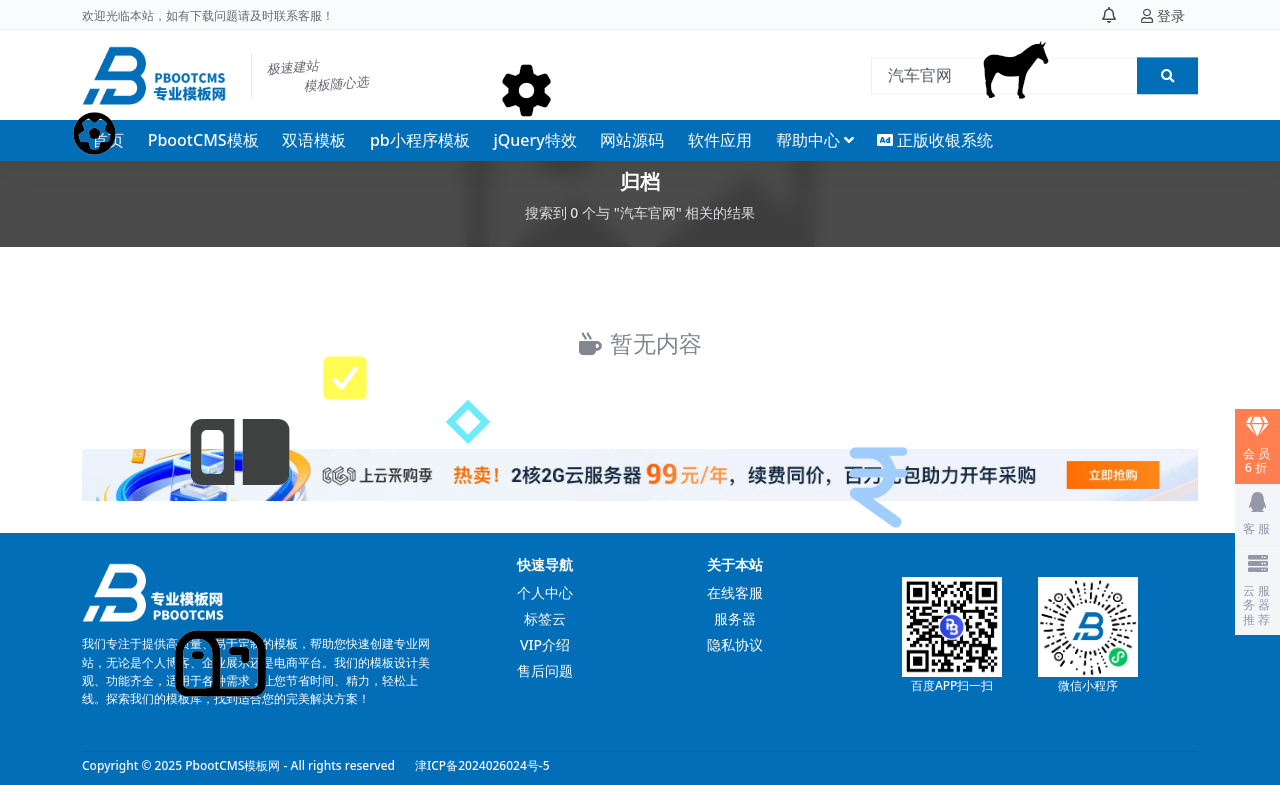 This screenshot has width=1280, height=785. What do you see at coordinates (220, 663) in the screenshot?
I see `access your mailbox or inbox` at bounding box center [220, 663].